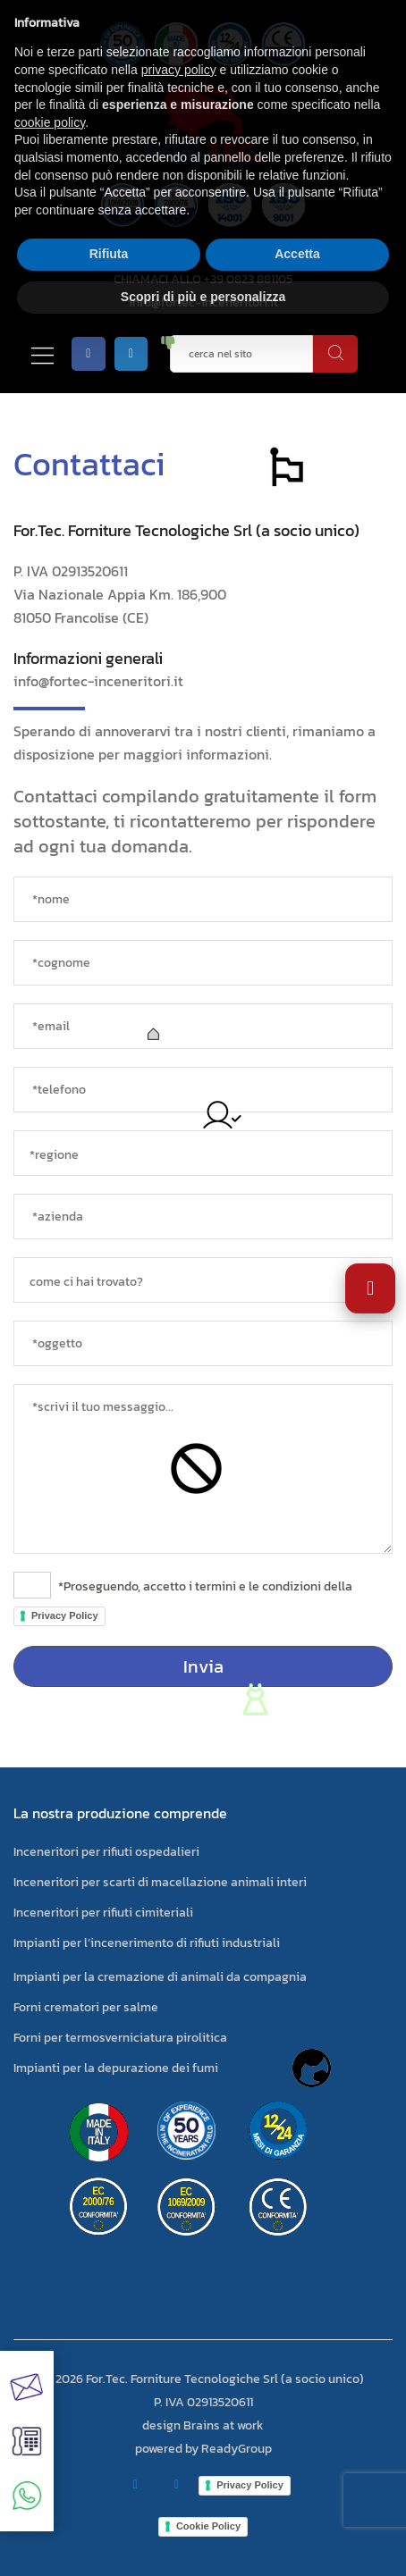 Image resolution: width=406 pixels, height=2576 pixels. Describe the element at coordinates (168, 342) in the screenshot. I see `dislike or downvote content` at that location.